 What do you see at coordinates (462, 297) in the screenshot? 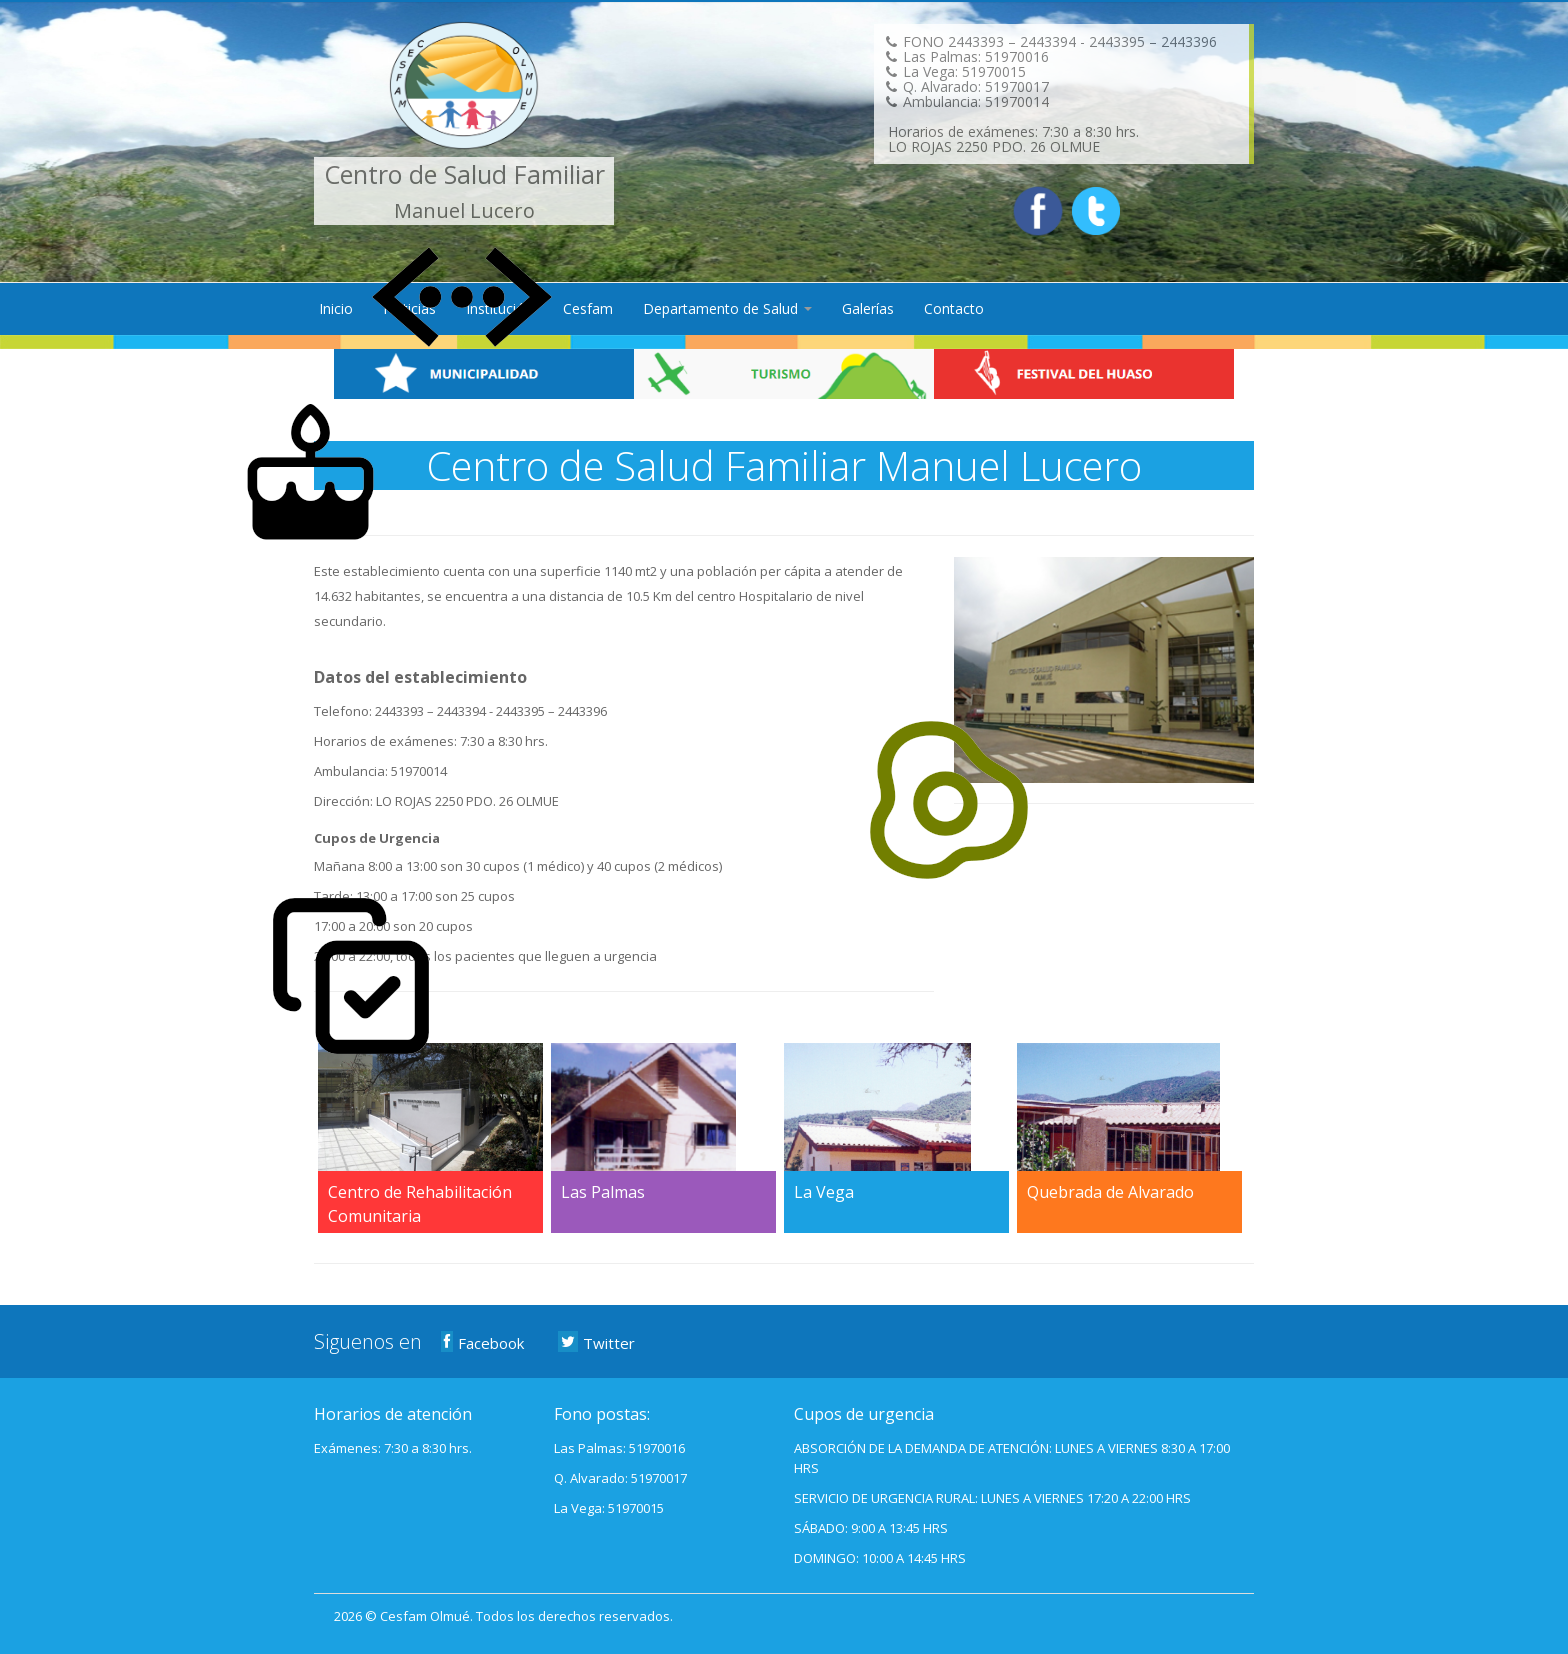
I see `indicates code is currently processing or compiling` at bounding box center [462, 297].